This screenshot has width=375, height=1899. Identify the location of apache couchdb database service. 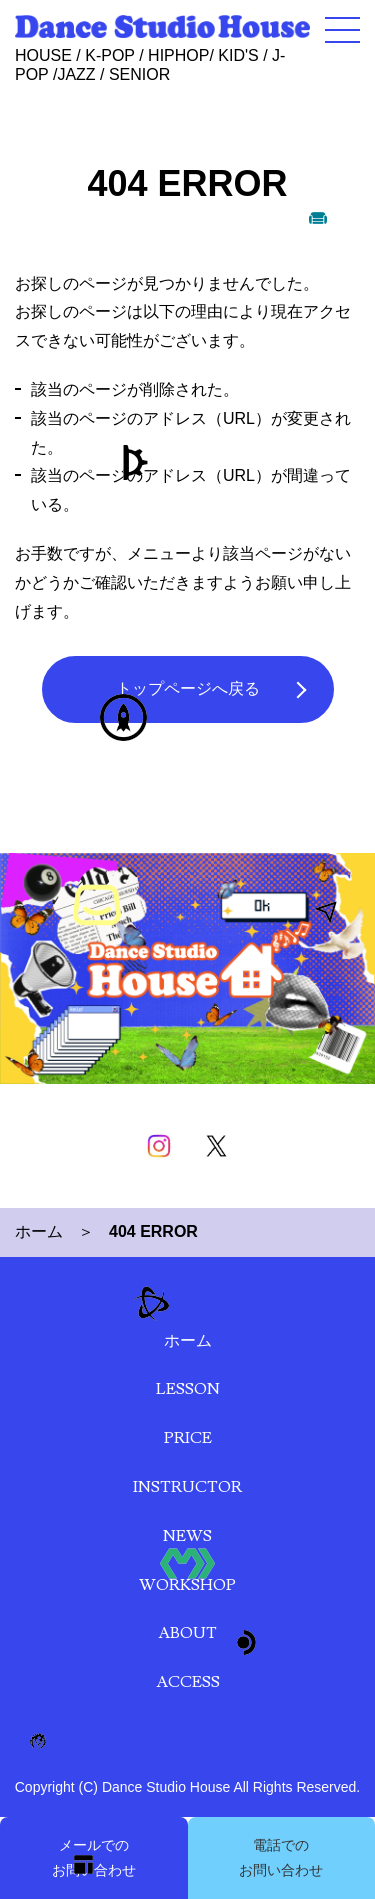
(318, 218).